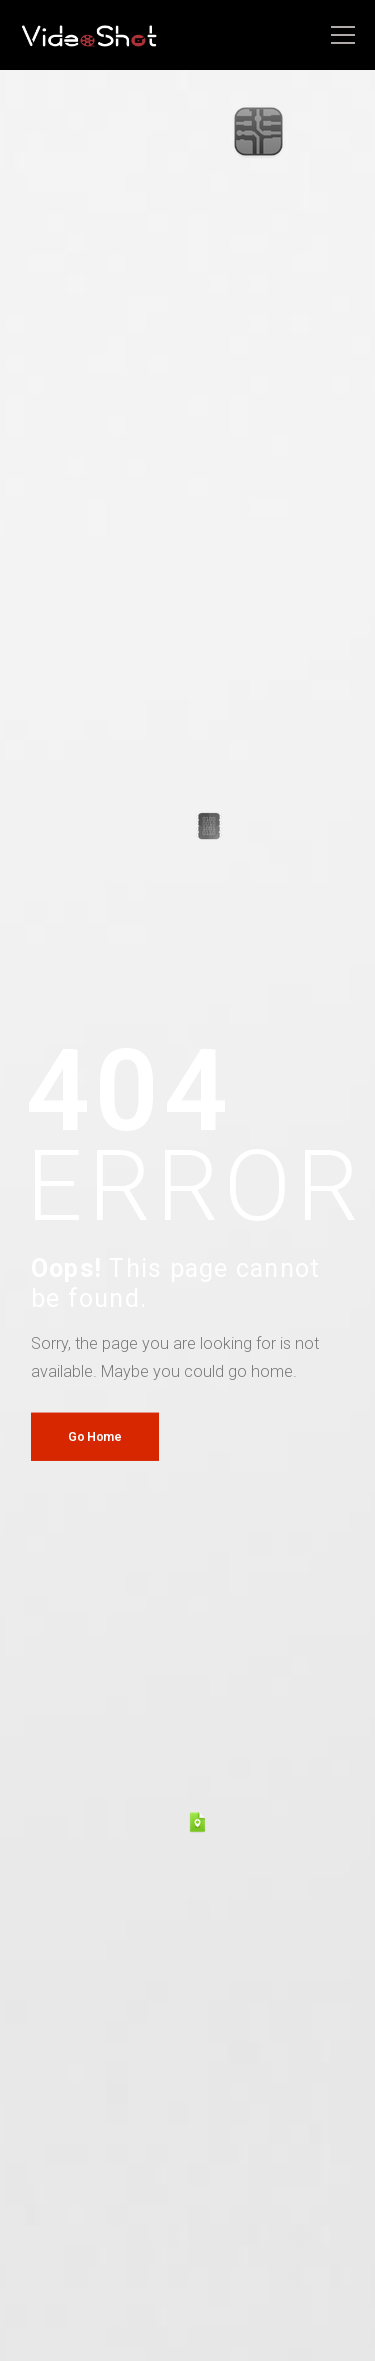  Describe the element at coordinates (258, 131) in the screenshot. I see `open gerbview application for viewing gerber files` at that location.